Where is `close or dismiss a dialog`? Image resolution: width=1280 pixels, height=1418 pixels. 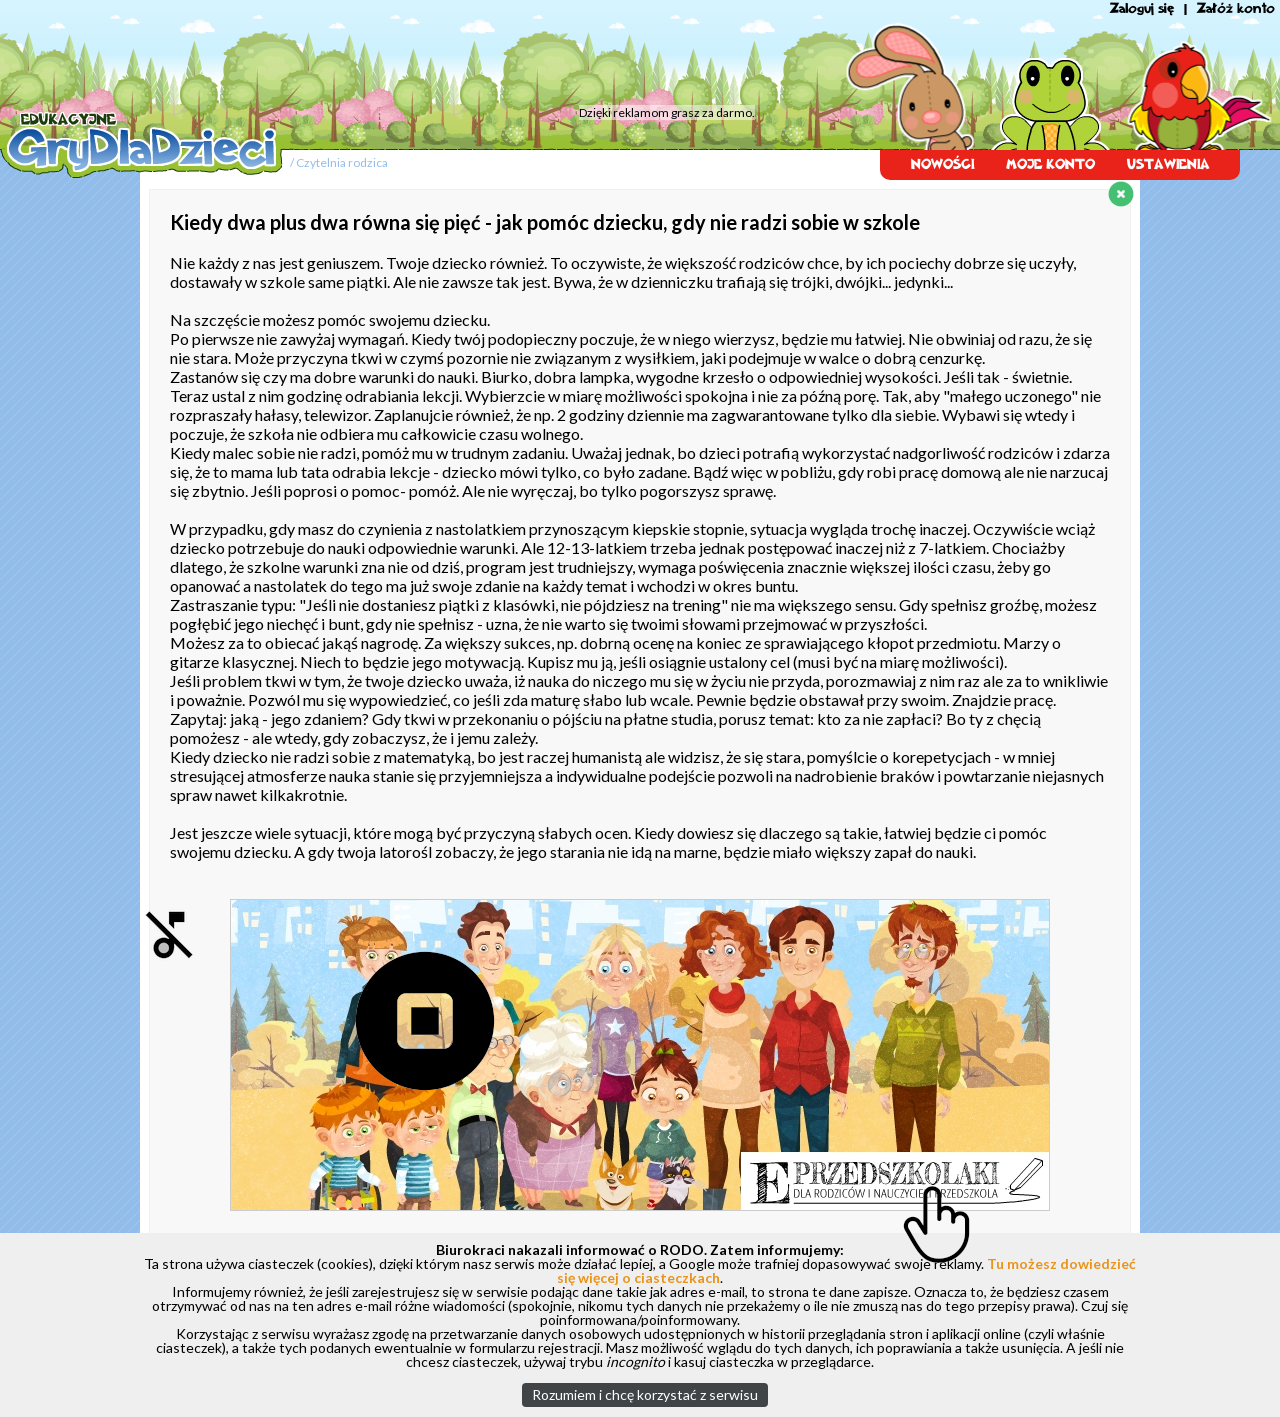
close or dismiss a dialog is located at coordinates (1121, 194).